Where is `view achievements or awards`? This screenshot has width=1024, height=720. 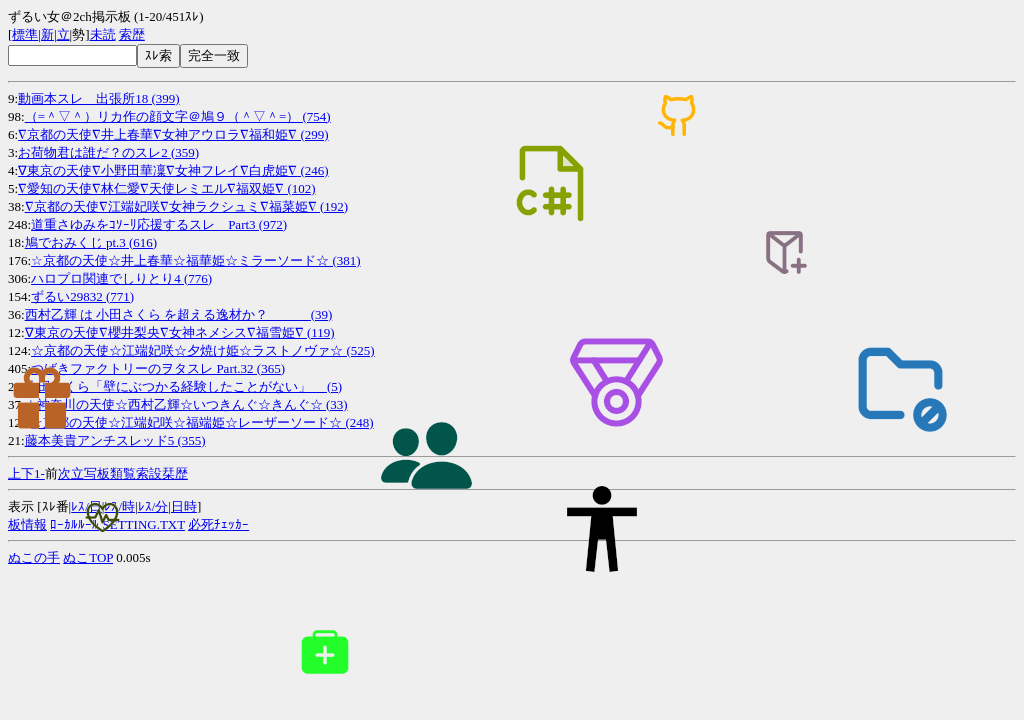 view achievements or awards is located at coordinates (616, 382).